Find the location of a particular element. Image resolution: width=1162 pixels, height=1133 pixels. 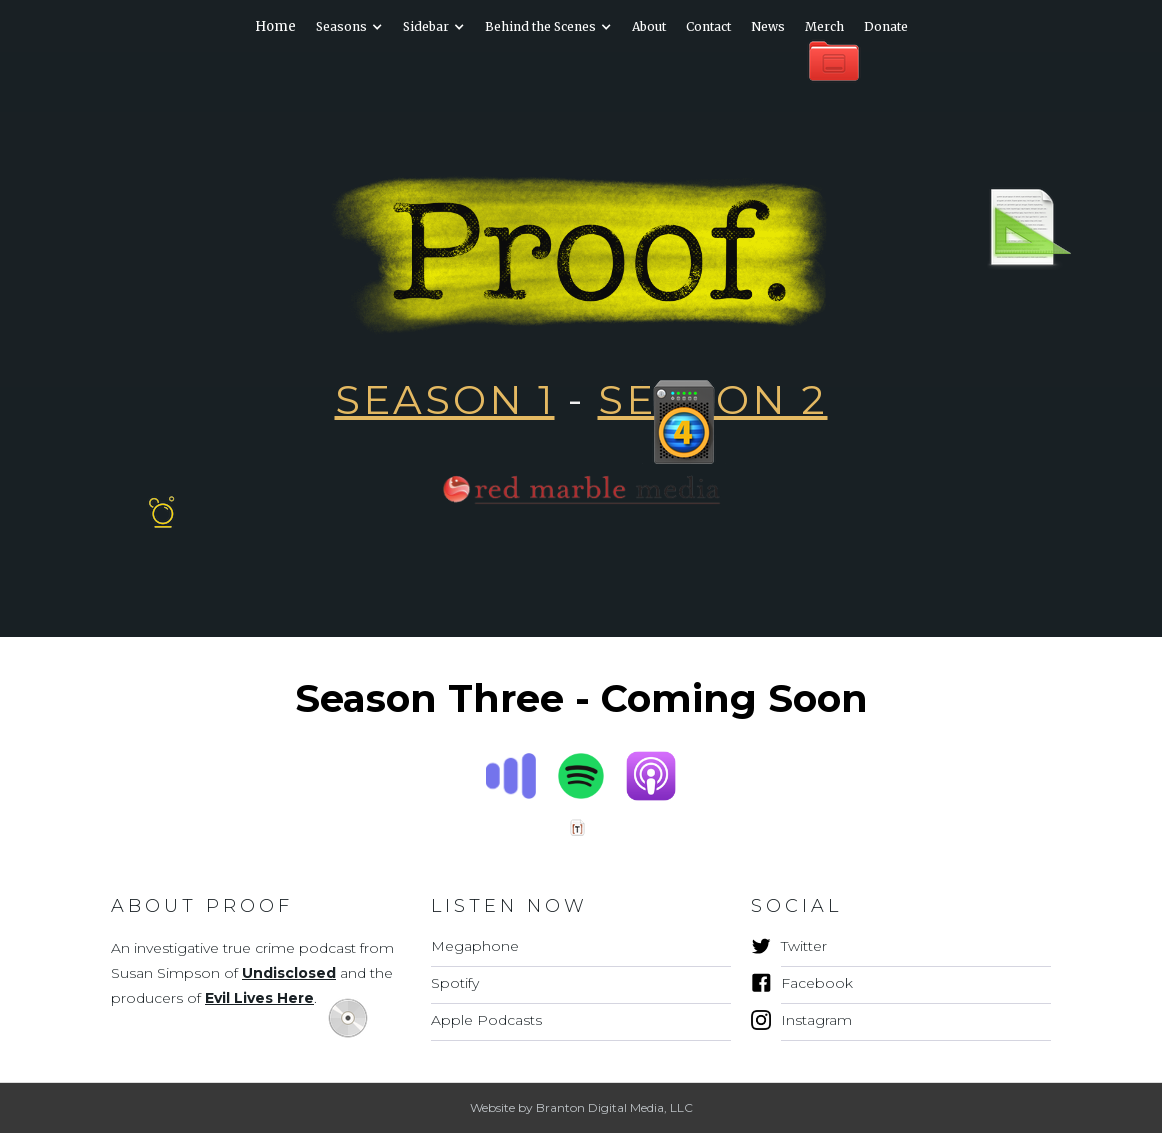

a toml configuration file is located at coordinates (577, 827).